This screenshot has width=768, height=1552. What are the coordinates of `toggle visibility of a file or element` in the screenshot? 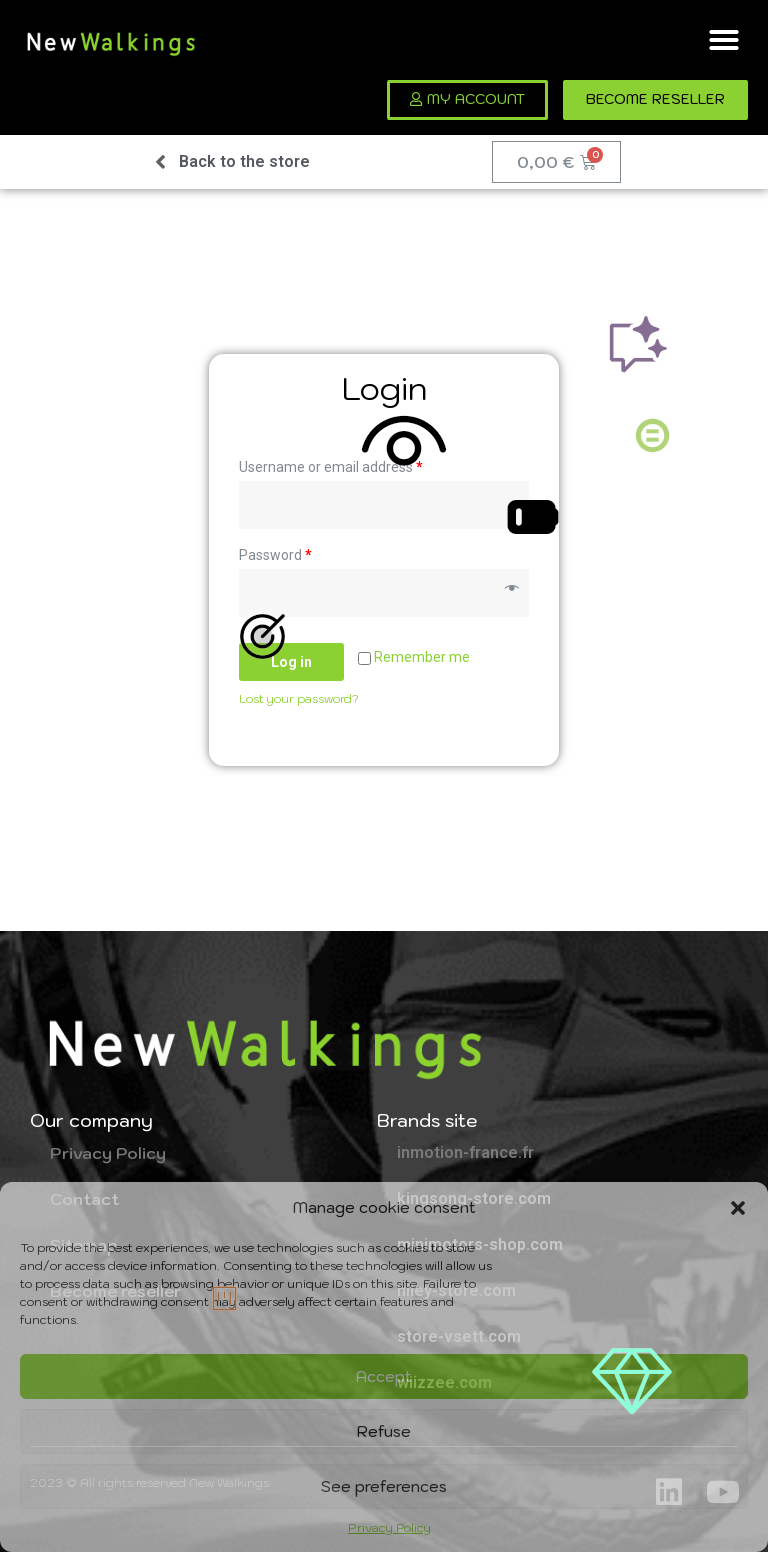 It's located at (404, 444).